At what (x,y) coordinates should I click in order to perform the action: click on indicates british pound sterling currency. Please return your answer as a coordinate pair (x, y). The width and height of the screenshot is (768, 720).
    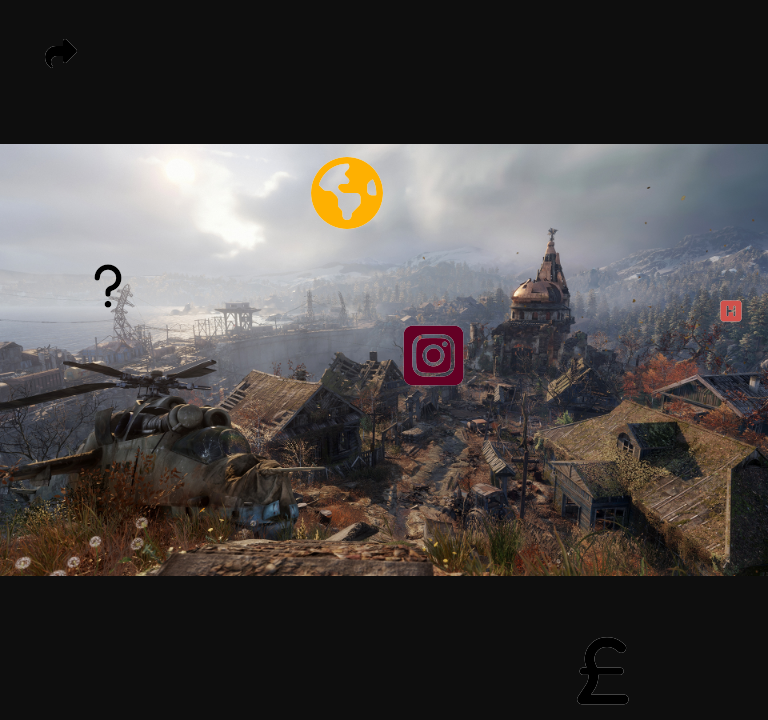
    Looking at the image, I should click on (604, 670).